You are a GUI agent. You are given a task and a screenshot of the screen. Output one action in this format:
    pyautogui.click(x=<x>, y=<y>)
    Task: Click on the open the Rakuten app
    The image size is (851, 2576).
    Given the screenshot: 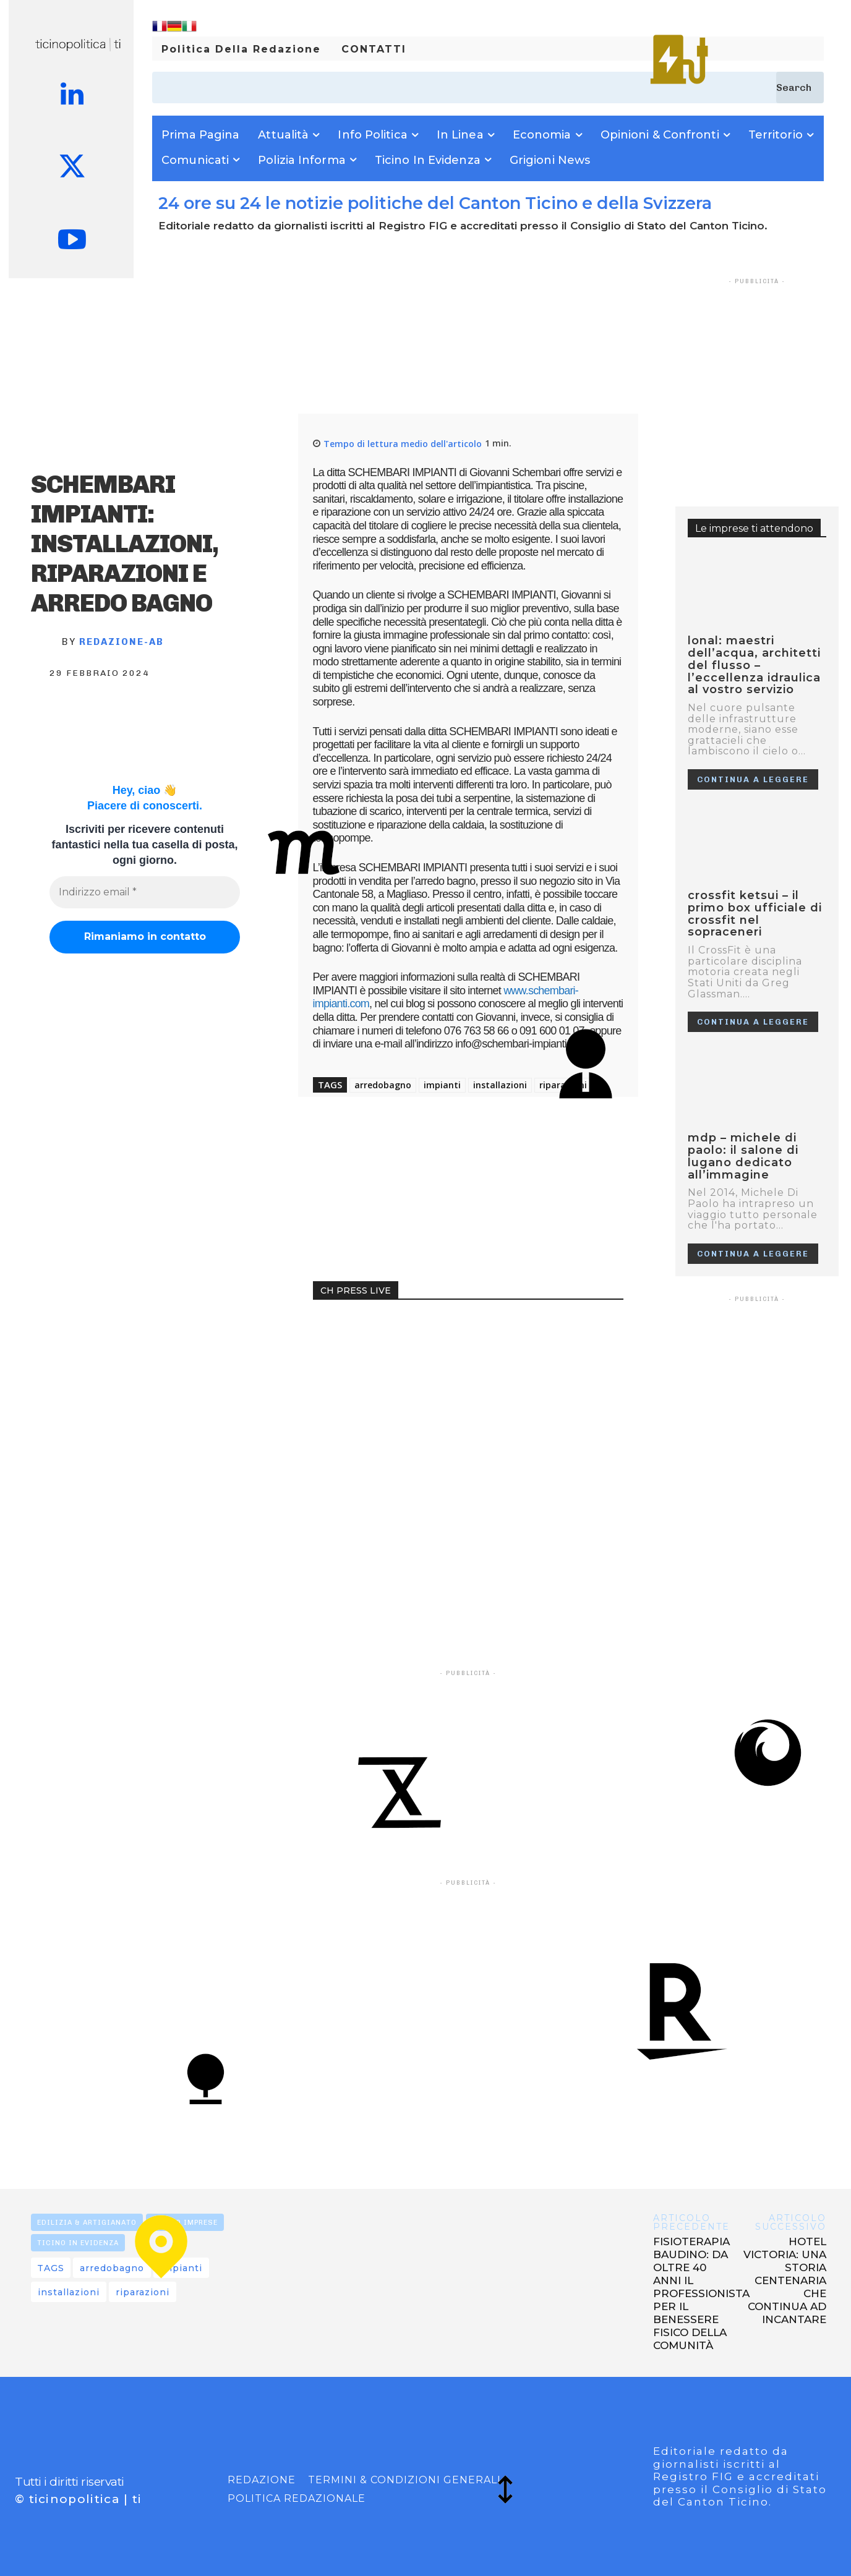 What is the action you would take?
    pyautogui.click(x=682, y=2011)
    